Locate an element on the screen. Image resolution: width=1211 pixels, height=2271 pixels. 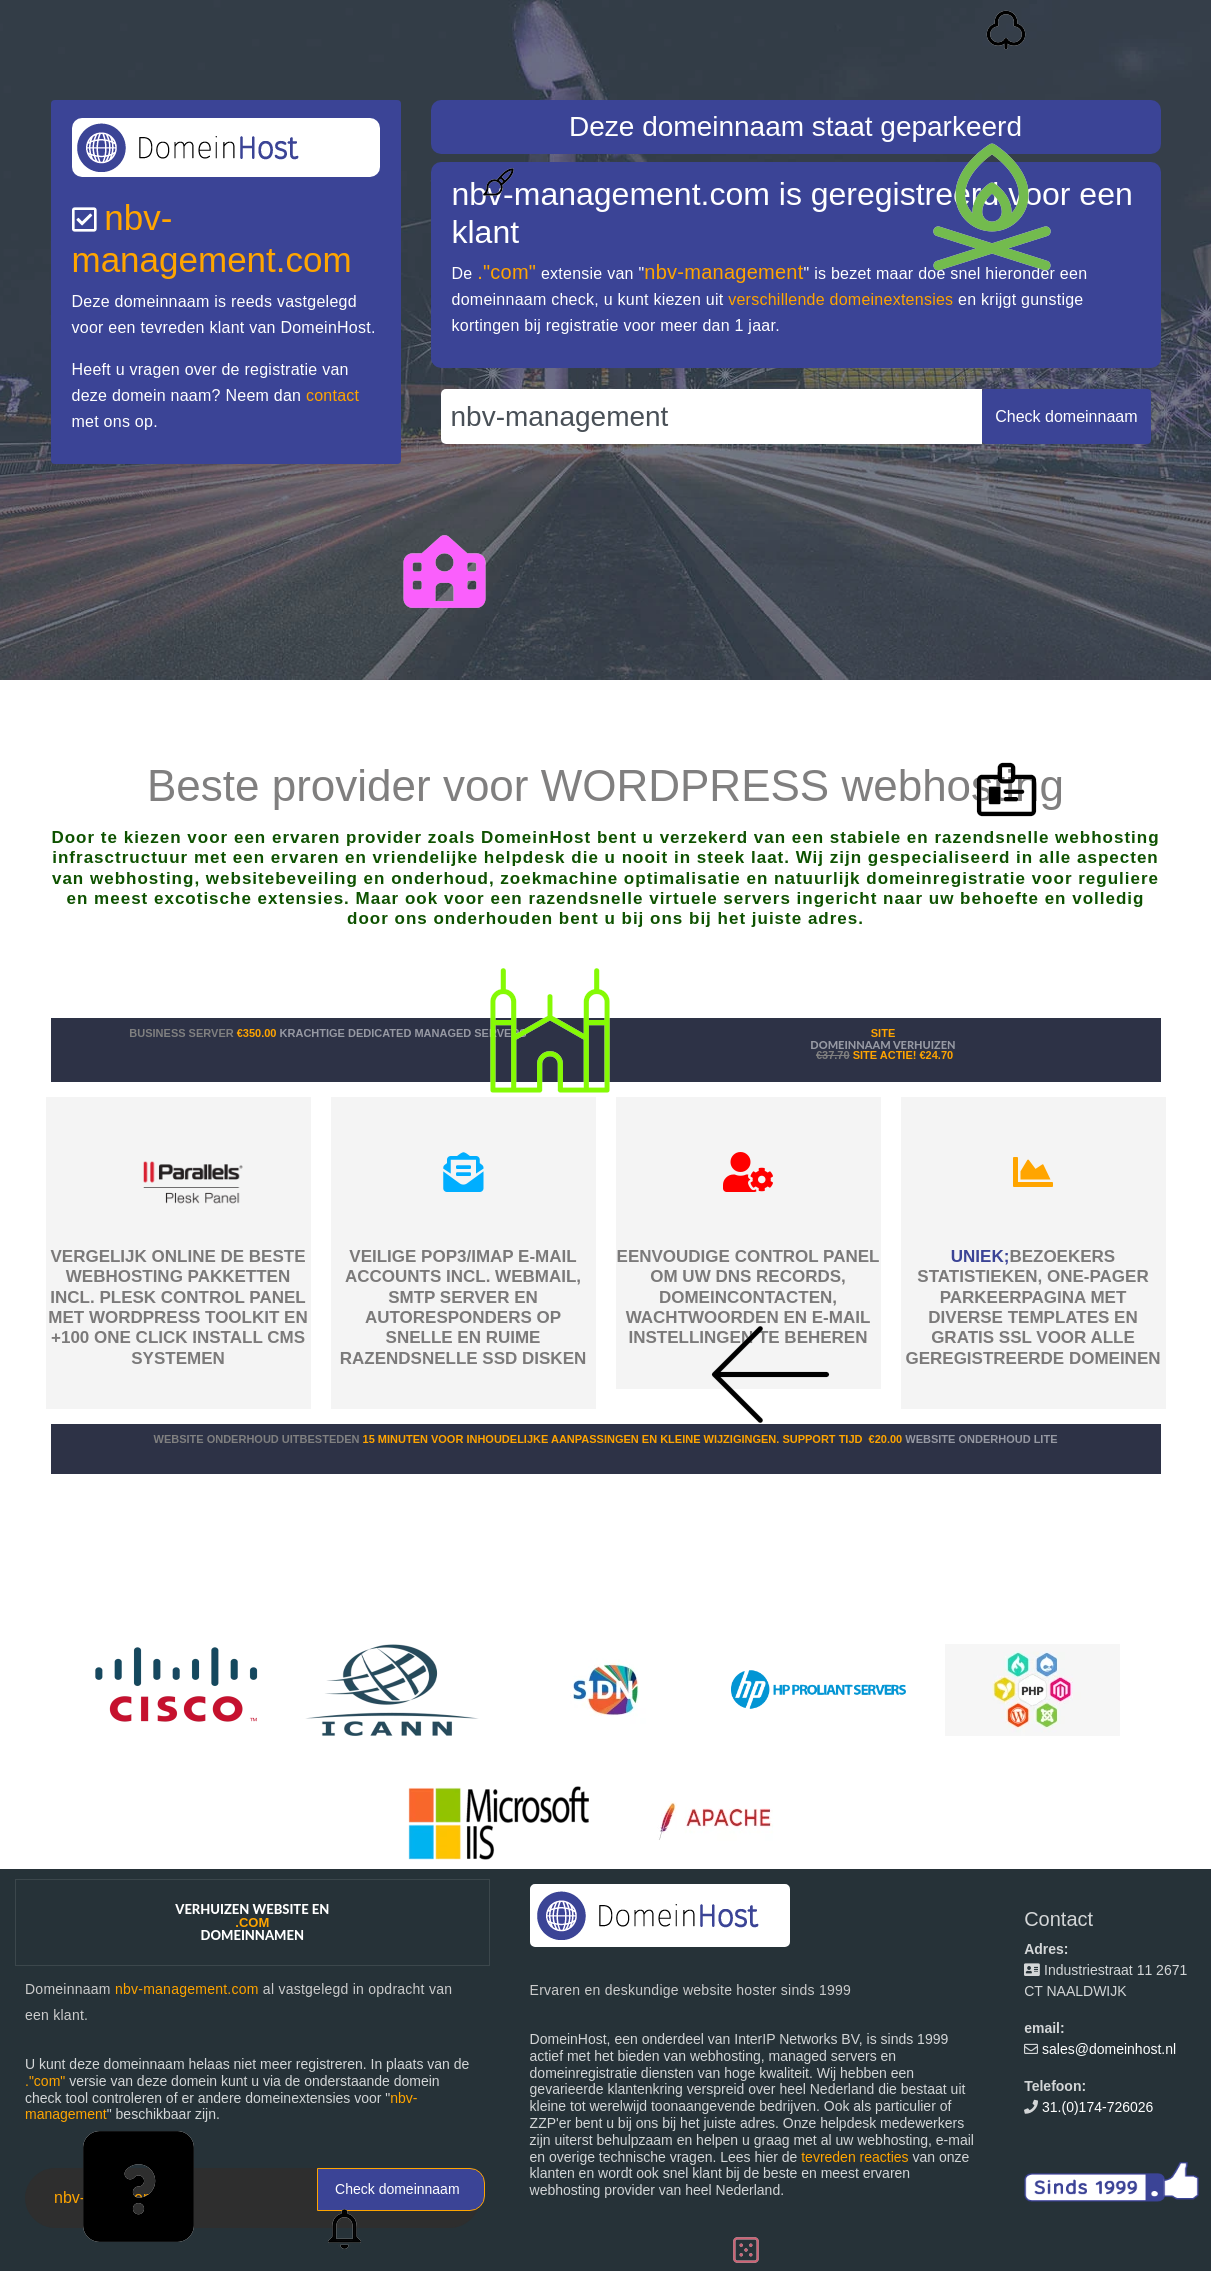
access drawing or painting tools is located at coordinates (499, 182).